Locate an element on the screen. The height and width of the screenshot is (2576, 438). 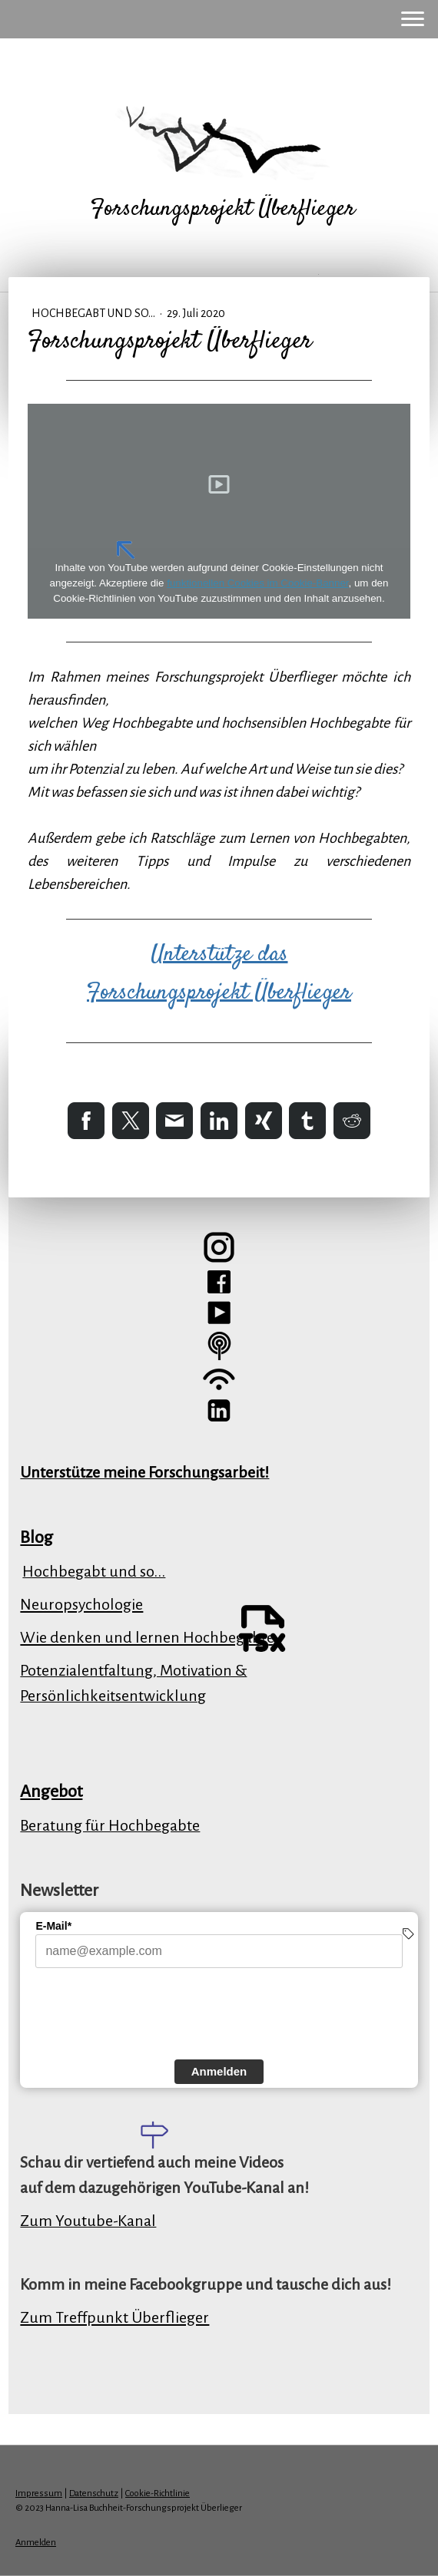
view project milestones is located at coordinates (153, 2135).